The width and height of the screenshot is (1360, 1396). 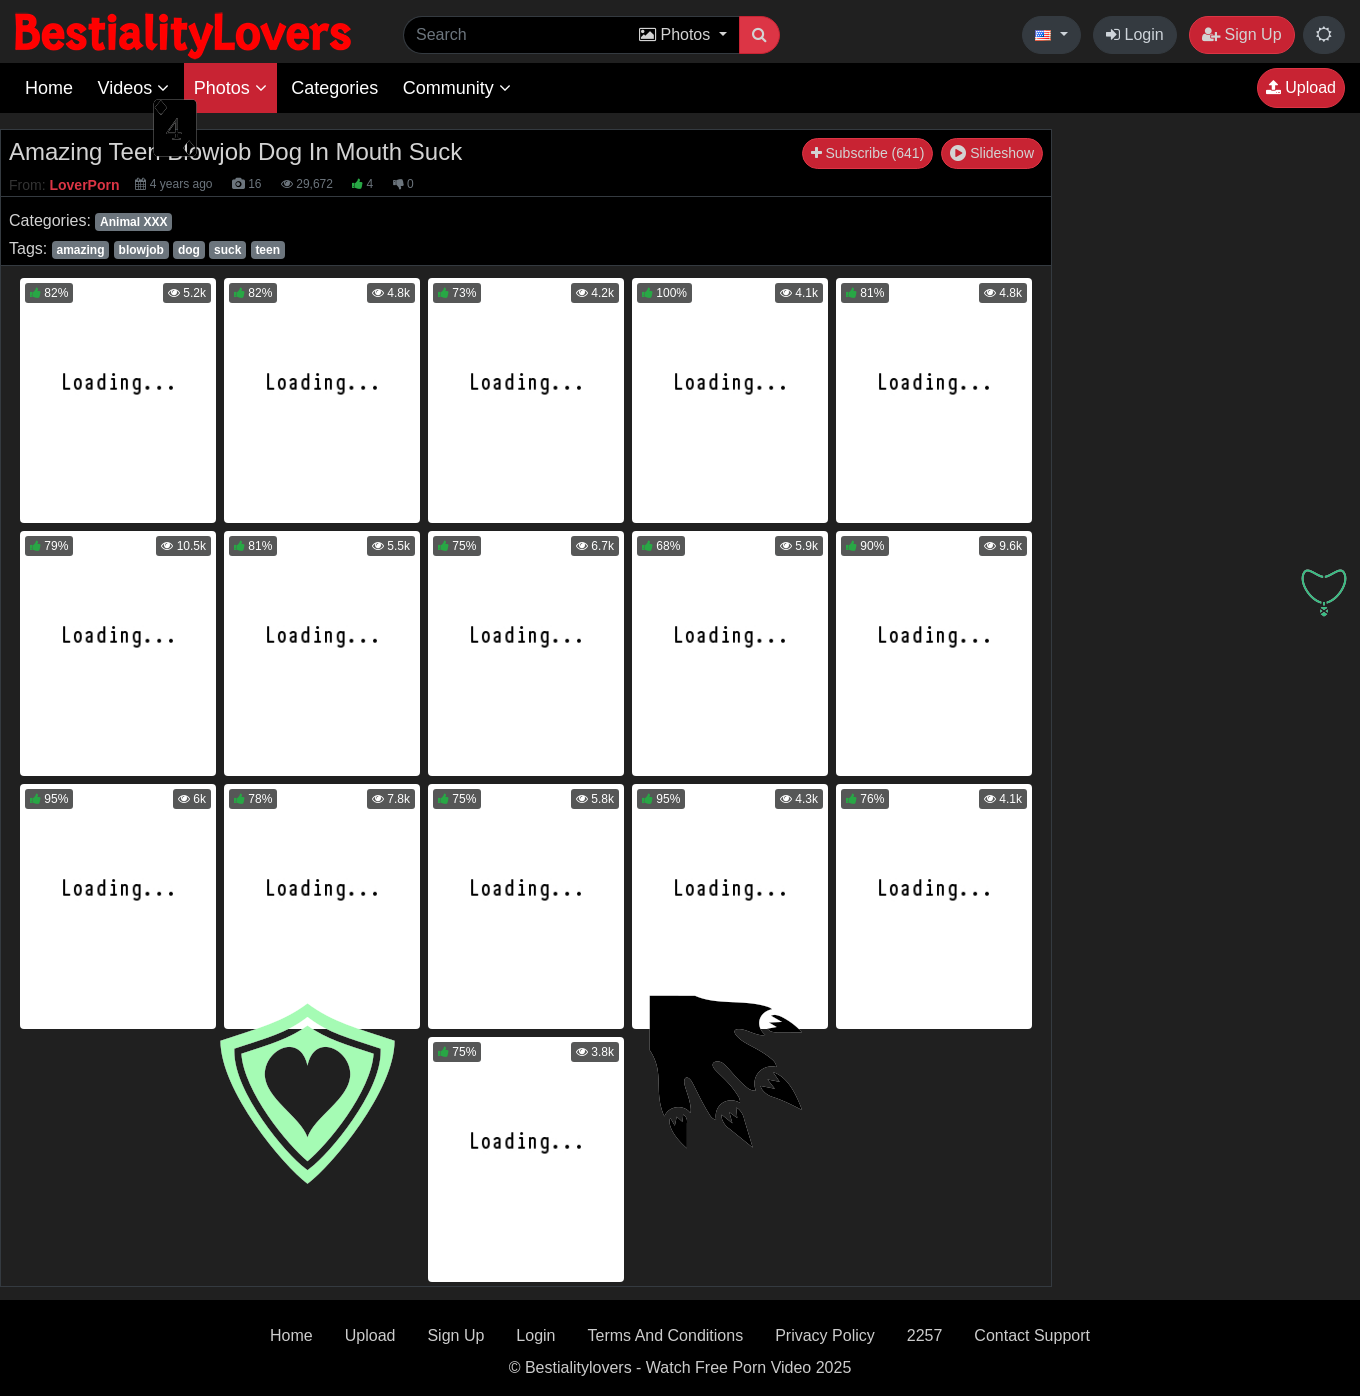 What do you see at coordinates (307, 1090) in the screenshot?
I see `health protection or defensive buff status` at bounding box center [307, 1090].